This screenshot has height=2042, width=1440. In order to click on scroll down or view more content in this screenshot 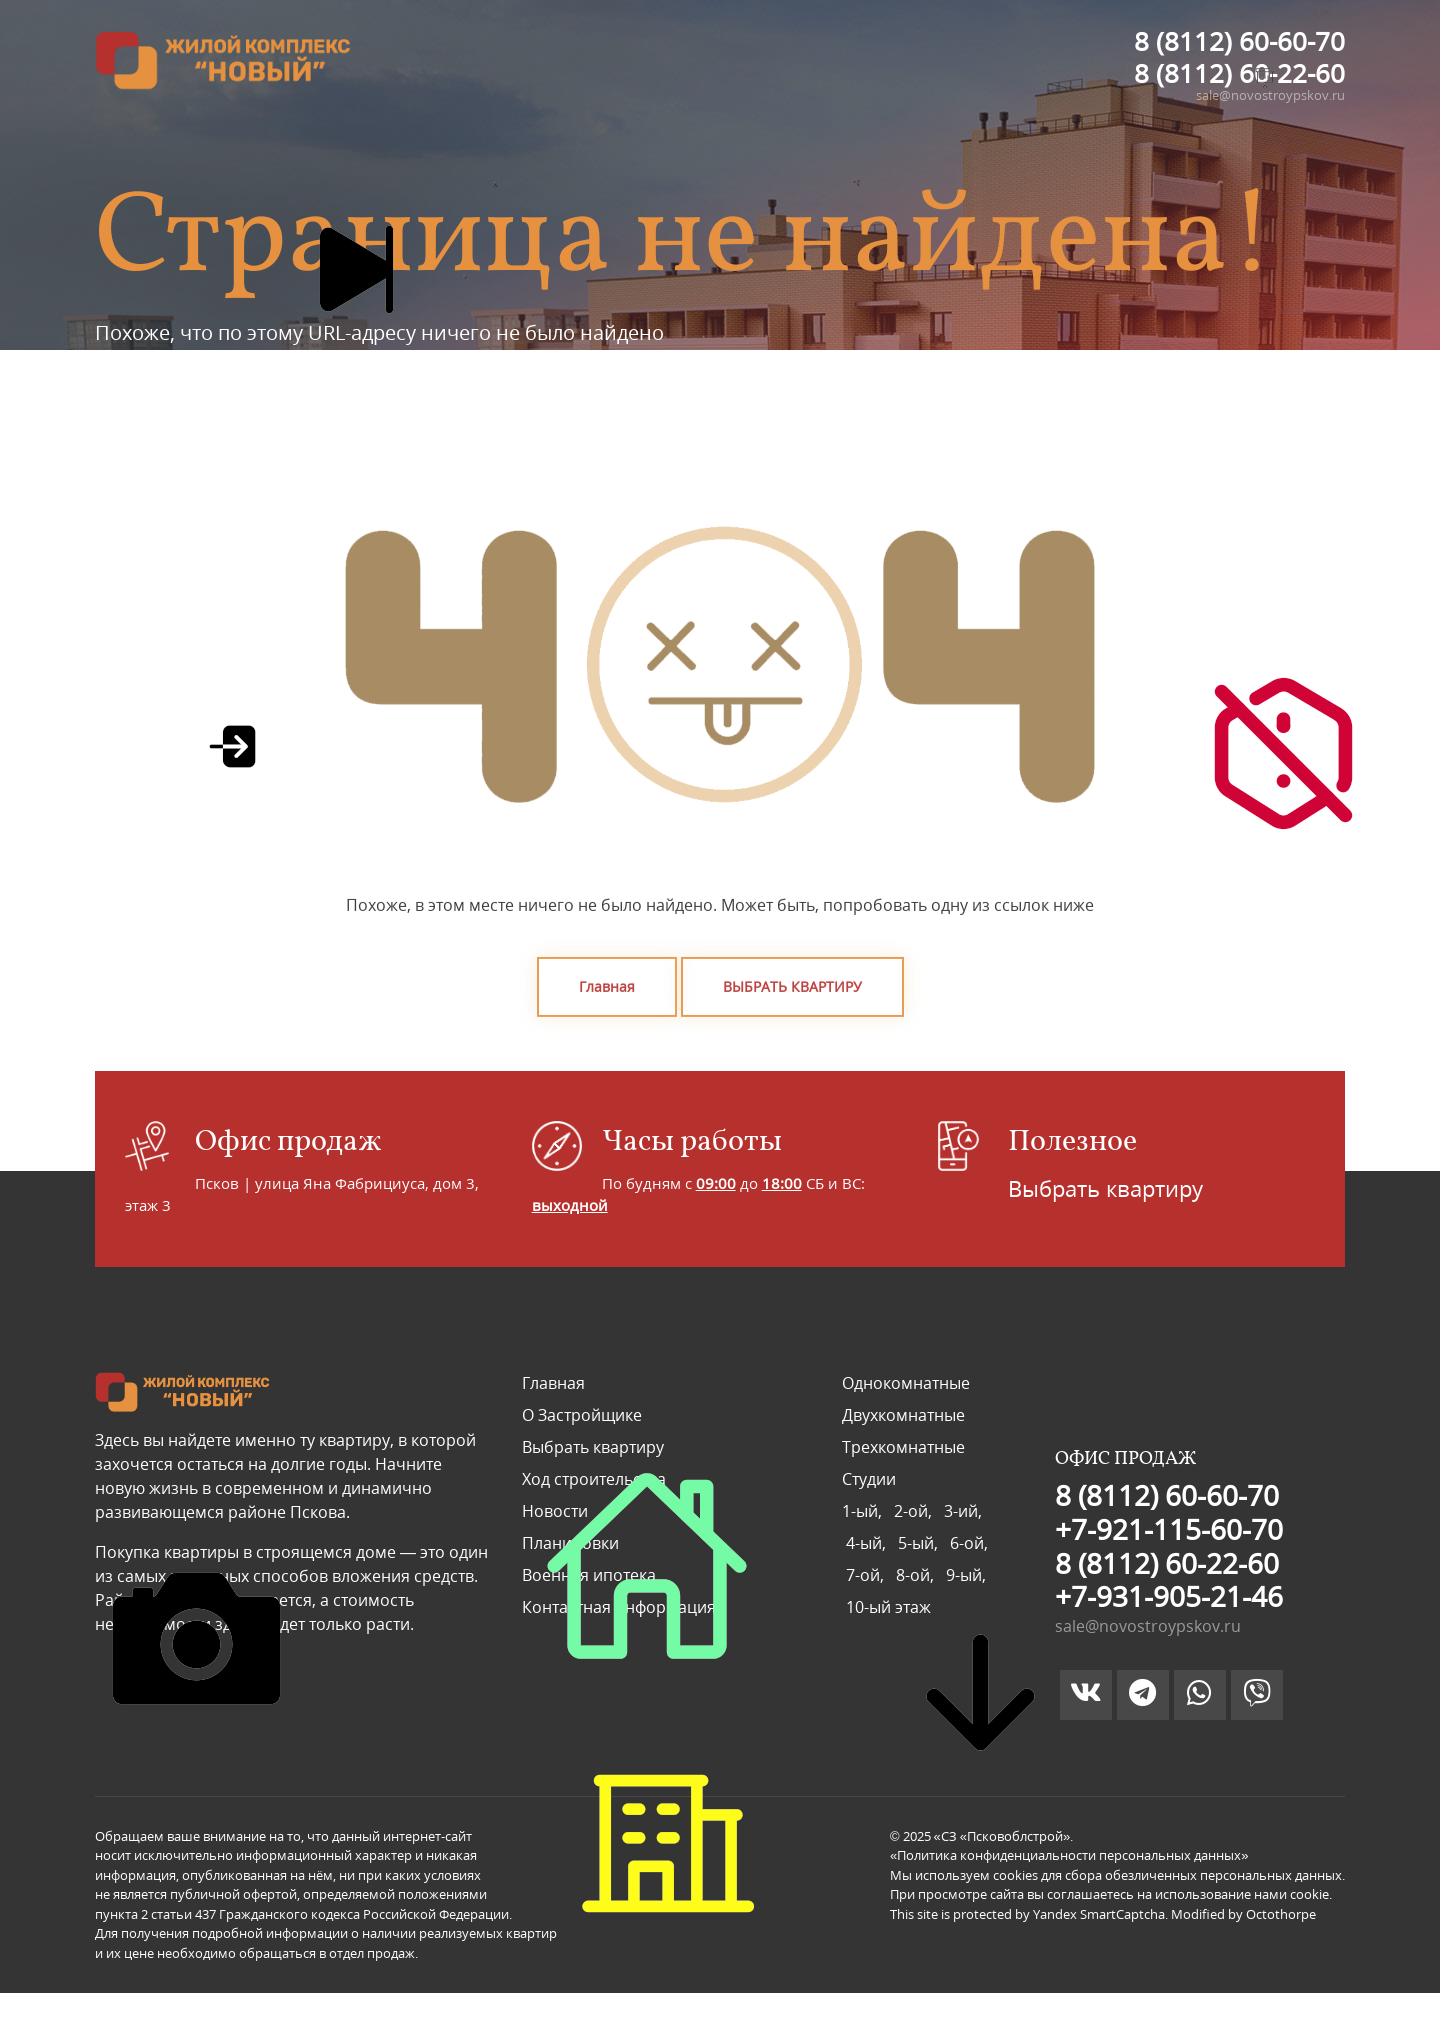, I will do `click(980, 1692)`.